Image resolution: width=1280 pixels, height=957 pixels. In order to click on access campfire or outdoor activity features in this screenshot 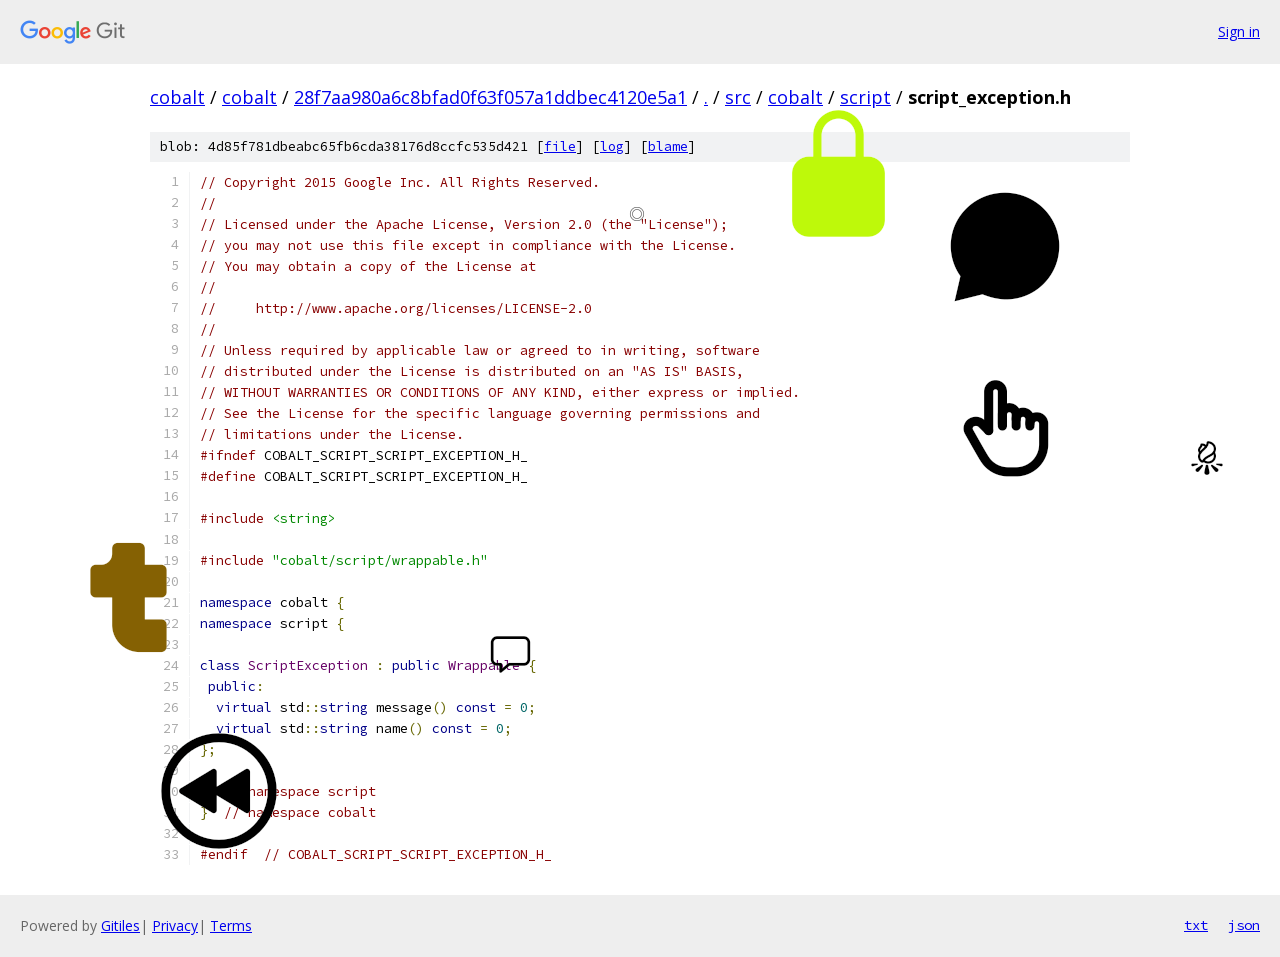, I will do `click(1207, 458)`.